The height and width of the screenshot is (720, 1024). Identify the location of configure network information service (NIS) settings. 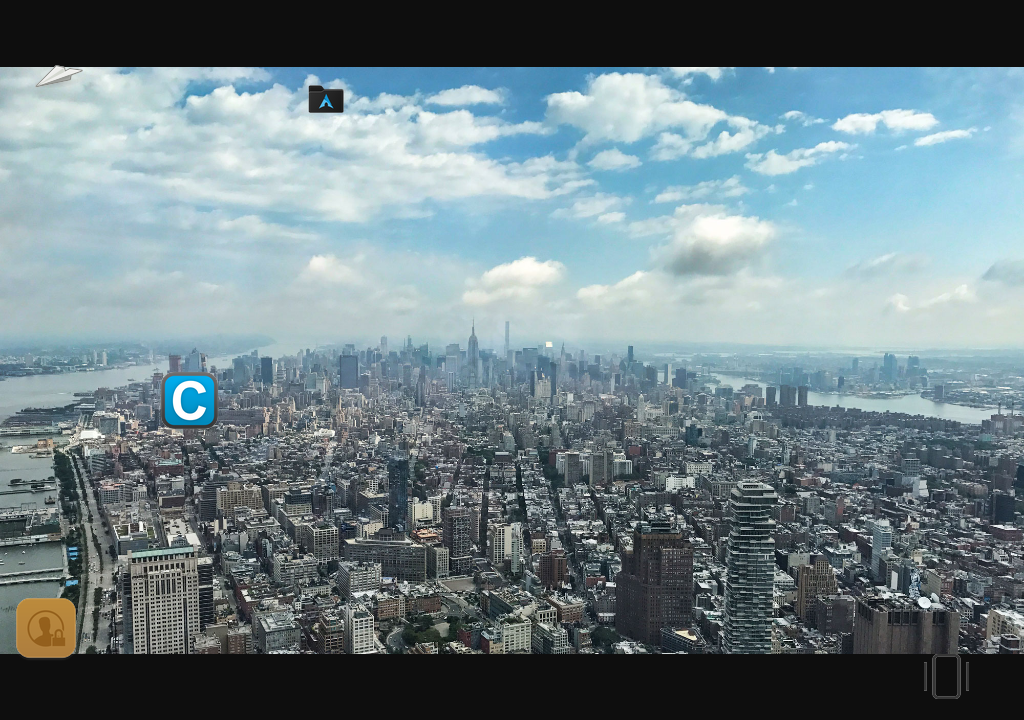
(46, 628).